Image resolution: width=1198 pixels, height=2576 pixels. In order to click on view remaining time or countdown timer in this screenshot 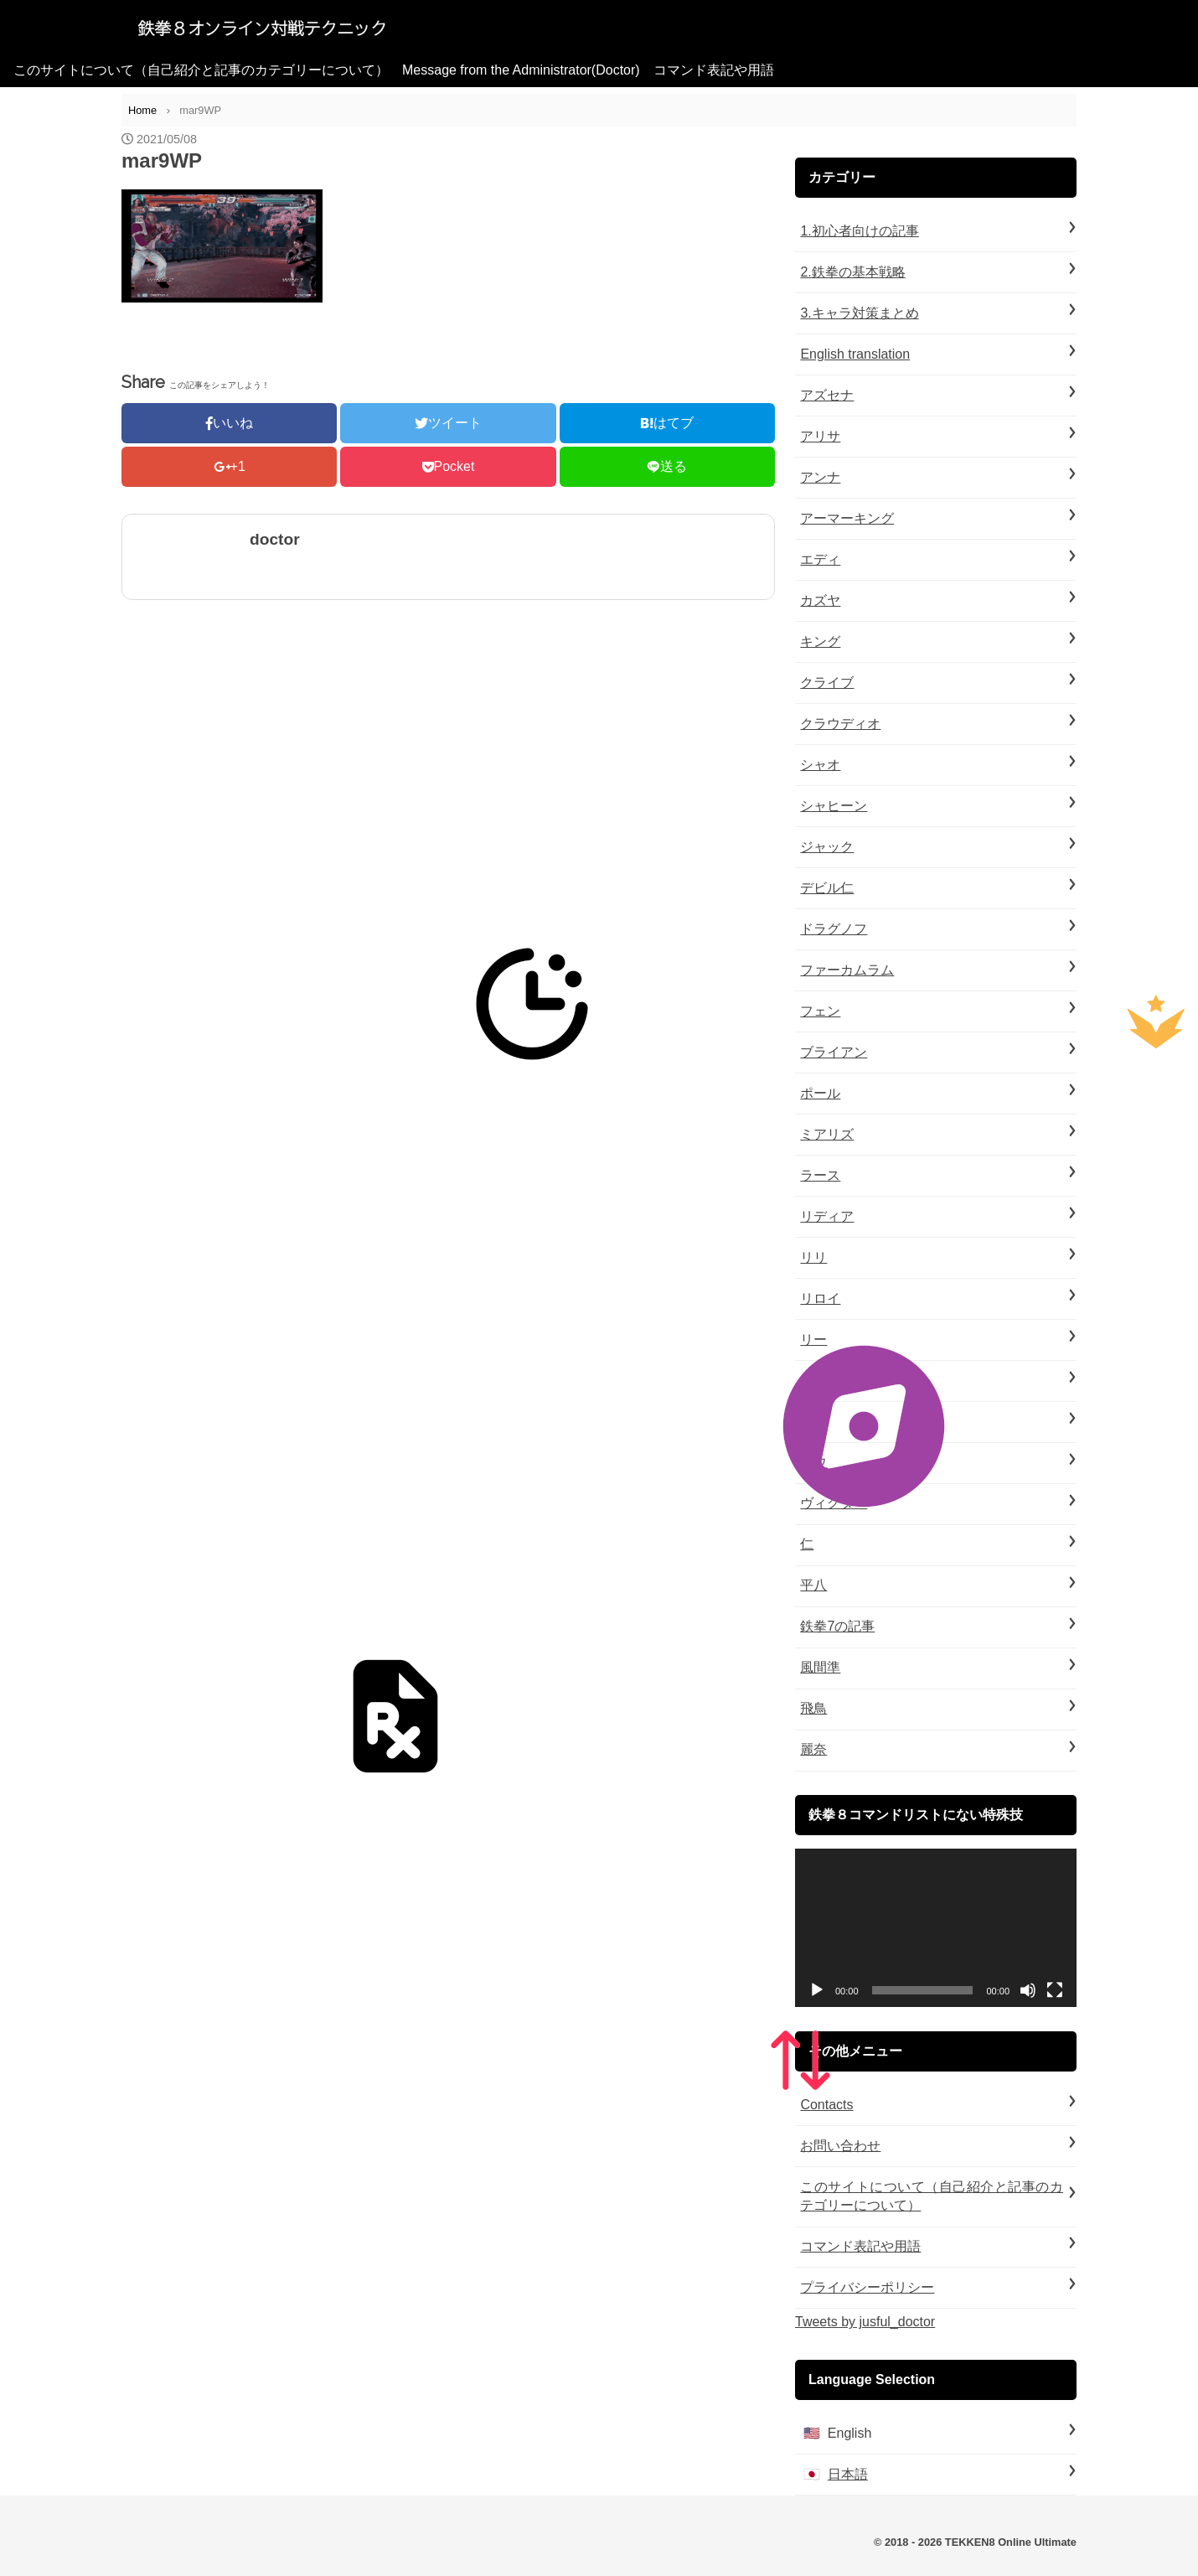, I will do `click(532, 1004)`.